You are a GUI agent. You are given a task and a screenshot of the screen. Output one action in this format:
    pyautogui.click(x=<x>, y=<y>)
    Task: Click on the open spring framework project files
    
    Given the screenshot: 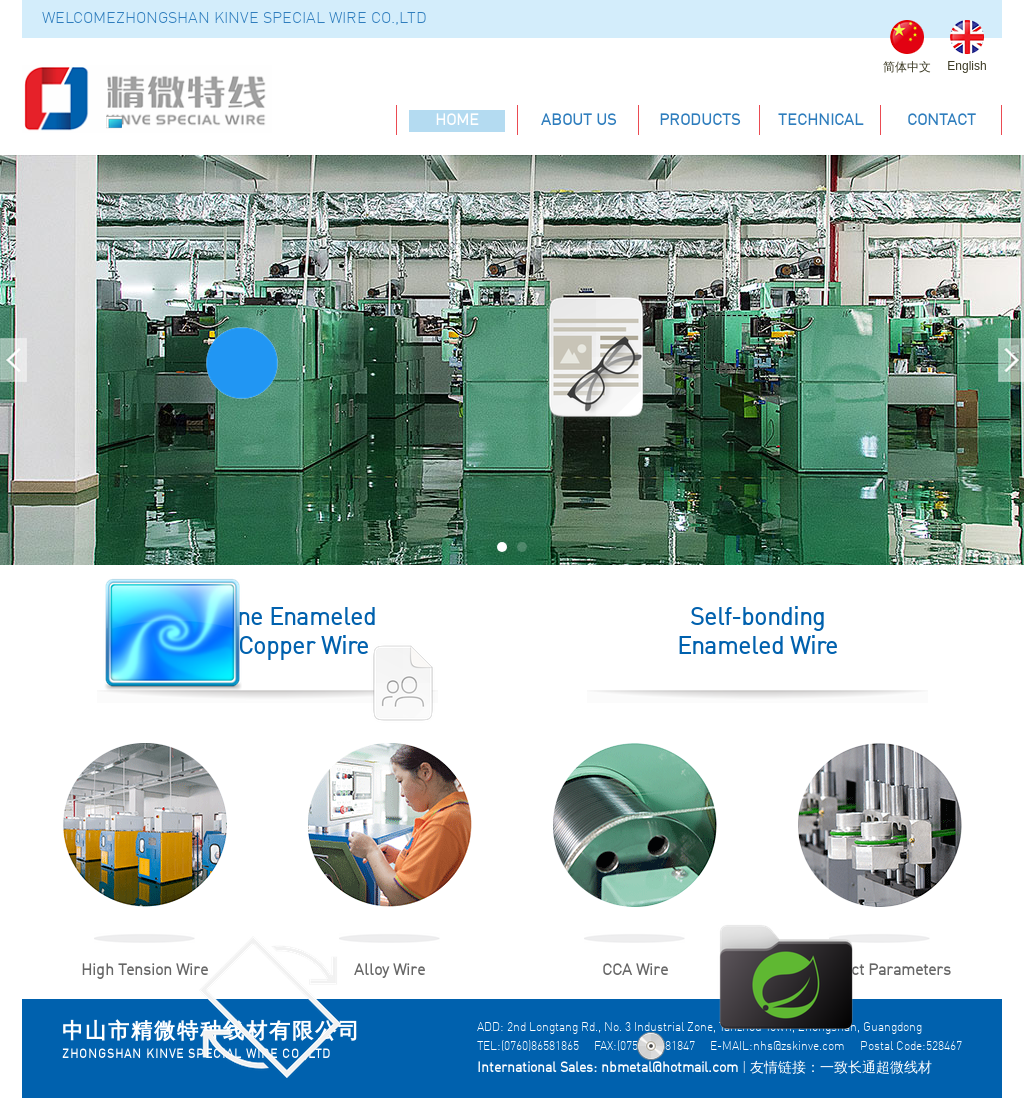 What is the action you would take?
    pyautogui.click(x=785, y=980)
    